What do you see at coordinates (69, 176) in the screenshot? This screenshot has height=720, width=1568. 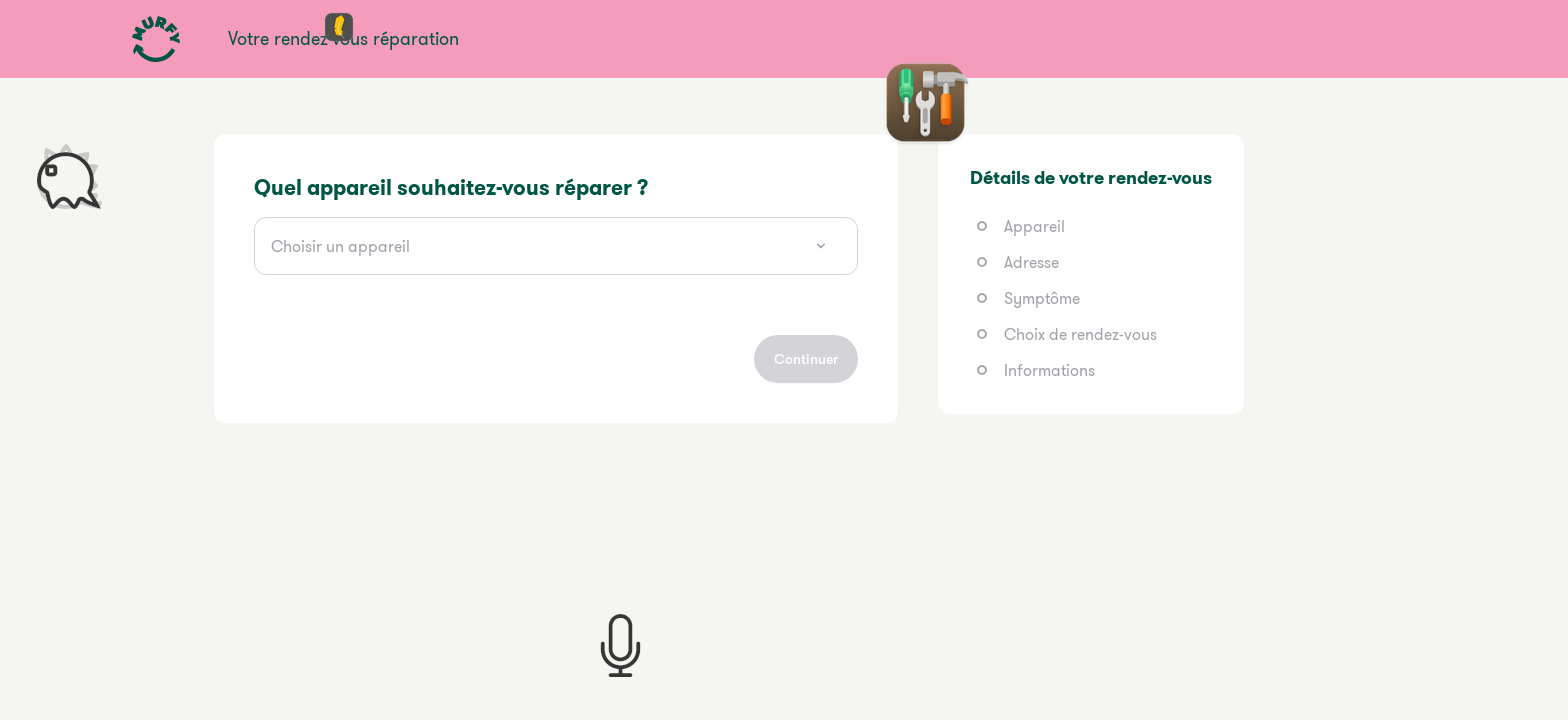 I see `open dino messaging app` at bounding box center [69, 176].